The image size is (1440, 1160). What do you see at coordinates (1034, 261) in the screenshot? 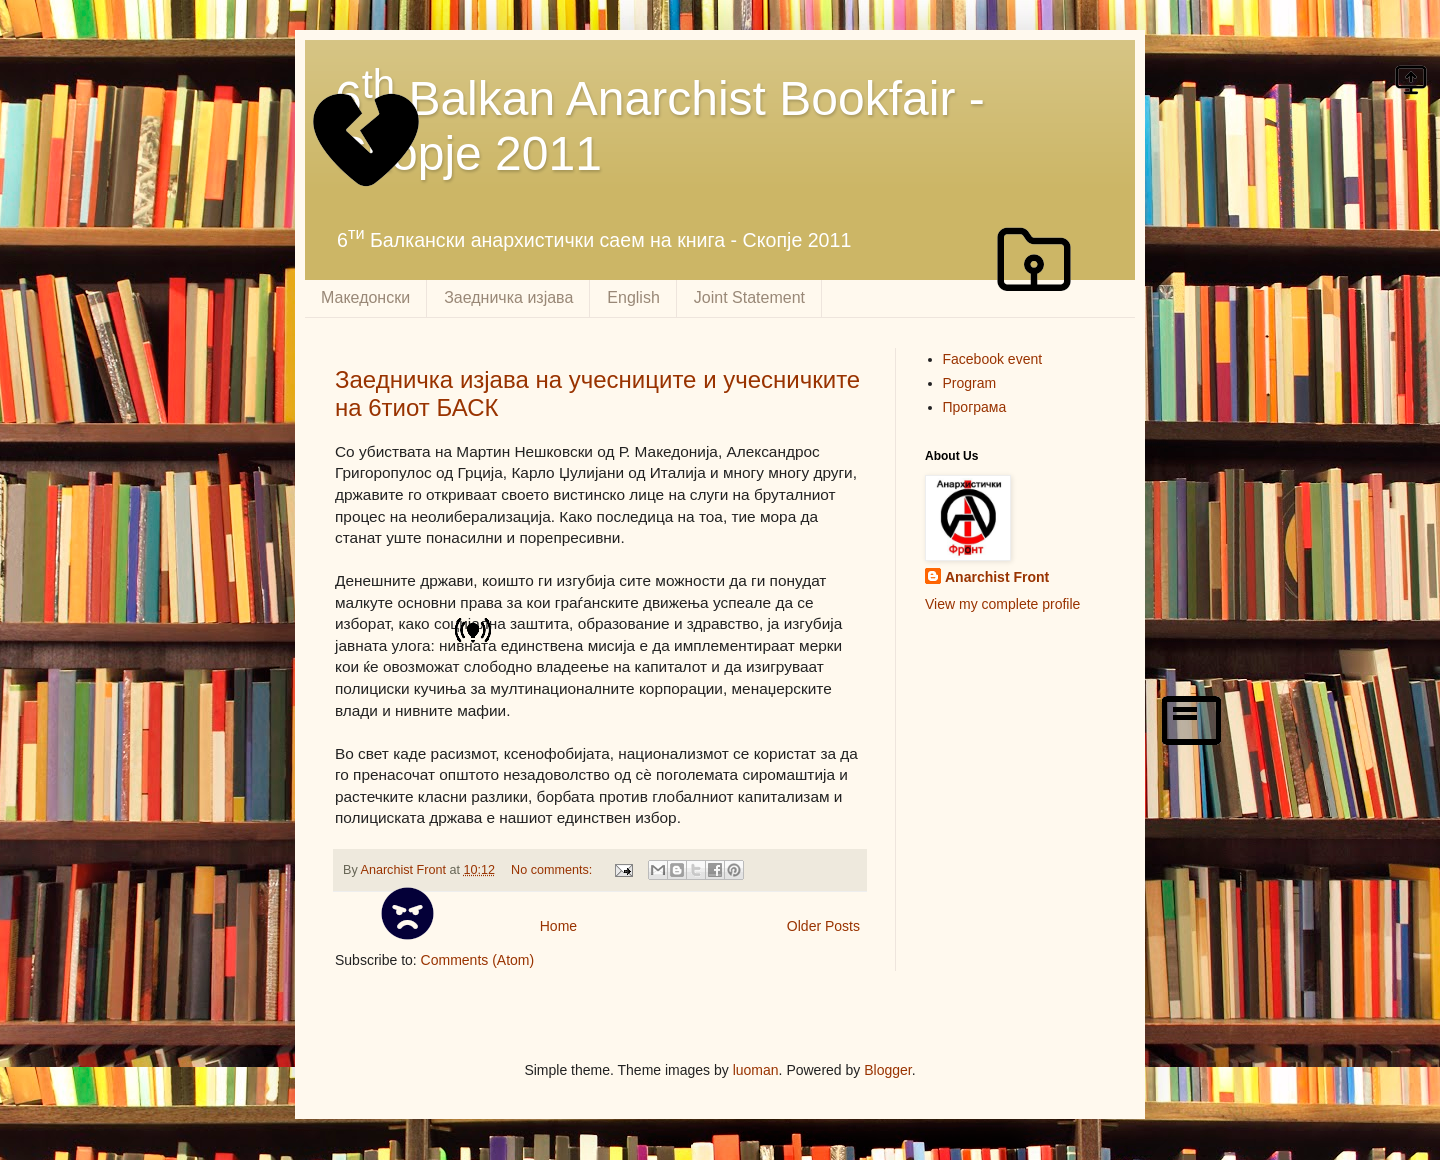
I see `navigate to root directory` at bounding box center [1034, 261].